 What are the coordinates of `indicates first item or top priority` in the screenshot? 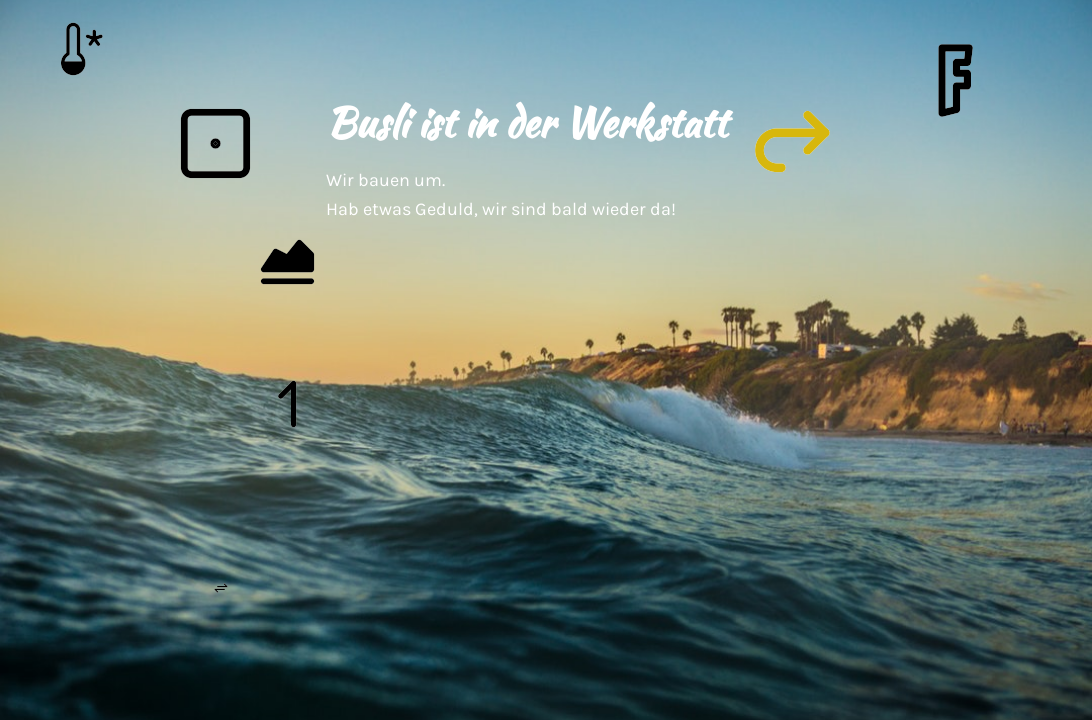 It's located at (291, 404).